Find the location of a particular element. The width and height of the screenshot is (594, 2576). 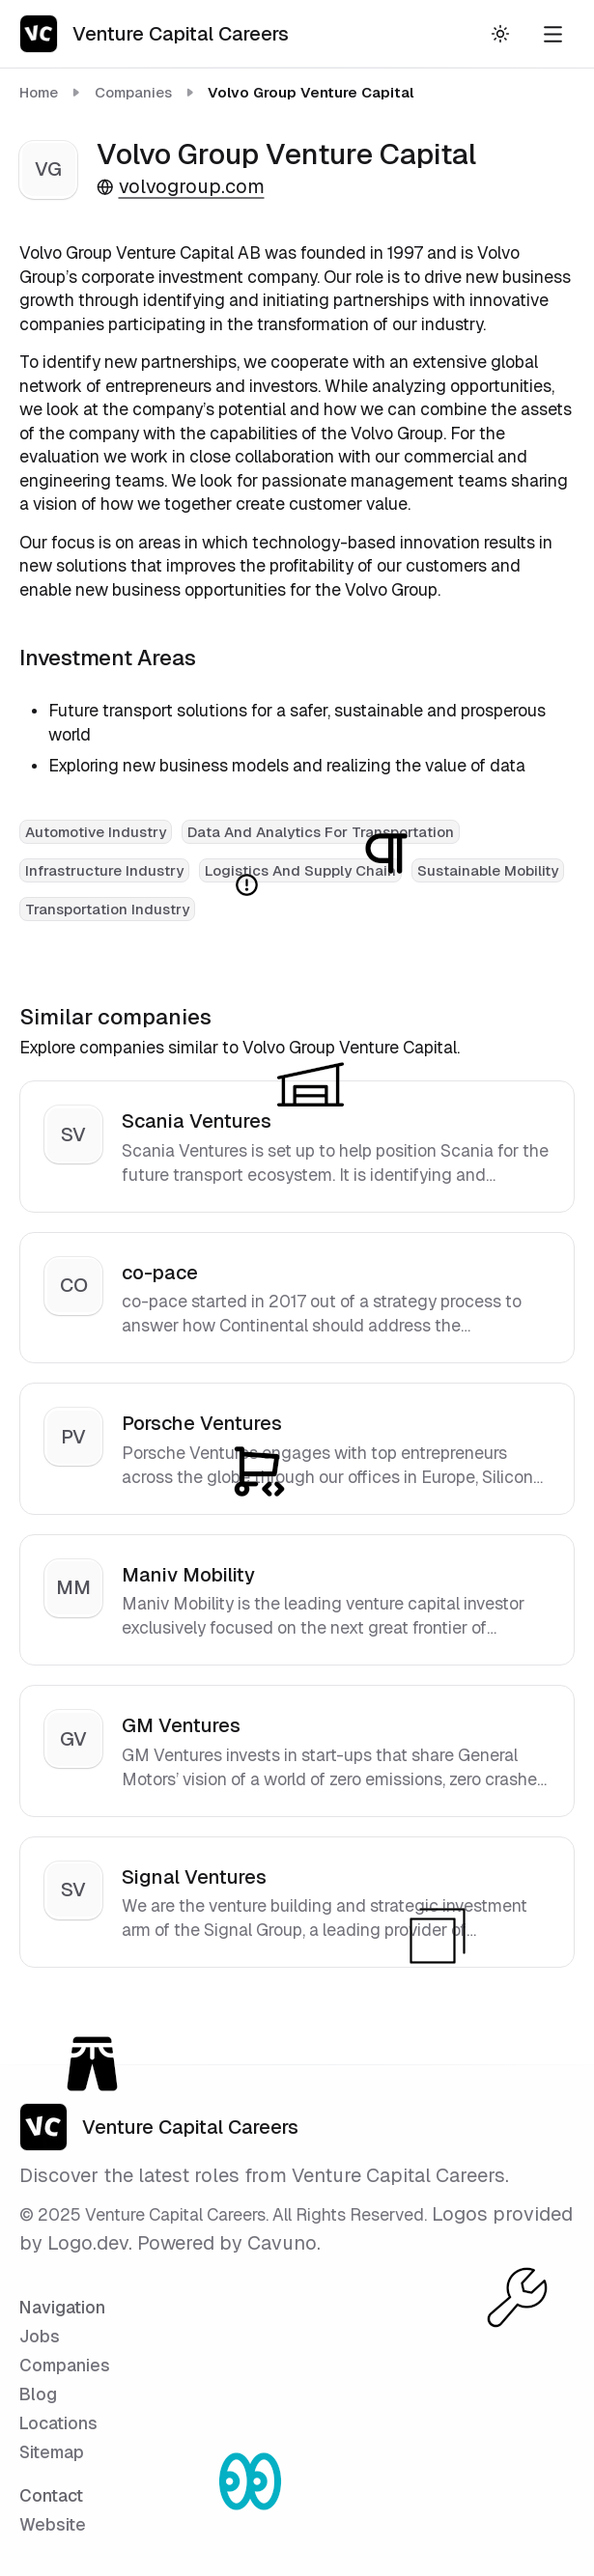

access settings or configuration options is located at coordinates (517, 2297).